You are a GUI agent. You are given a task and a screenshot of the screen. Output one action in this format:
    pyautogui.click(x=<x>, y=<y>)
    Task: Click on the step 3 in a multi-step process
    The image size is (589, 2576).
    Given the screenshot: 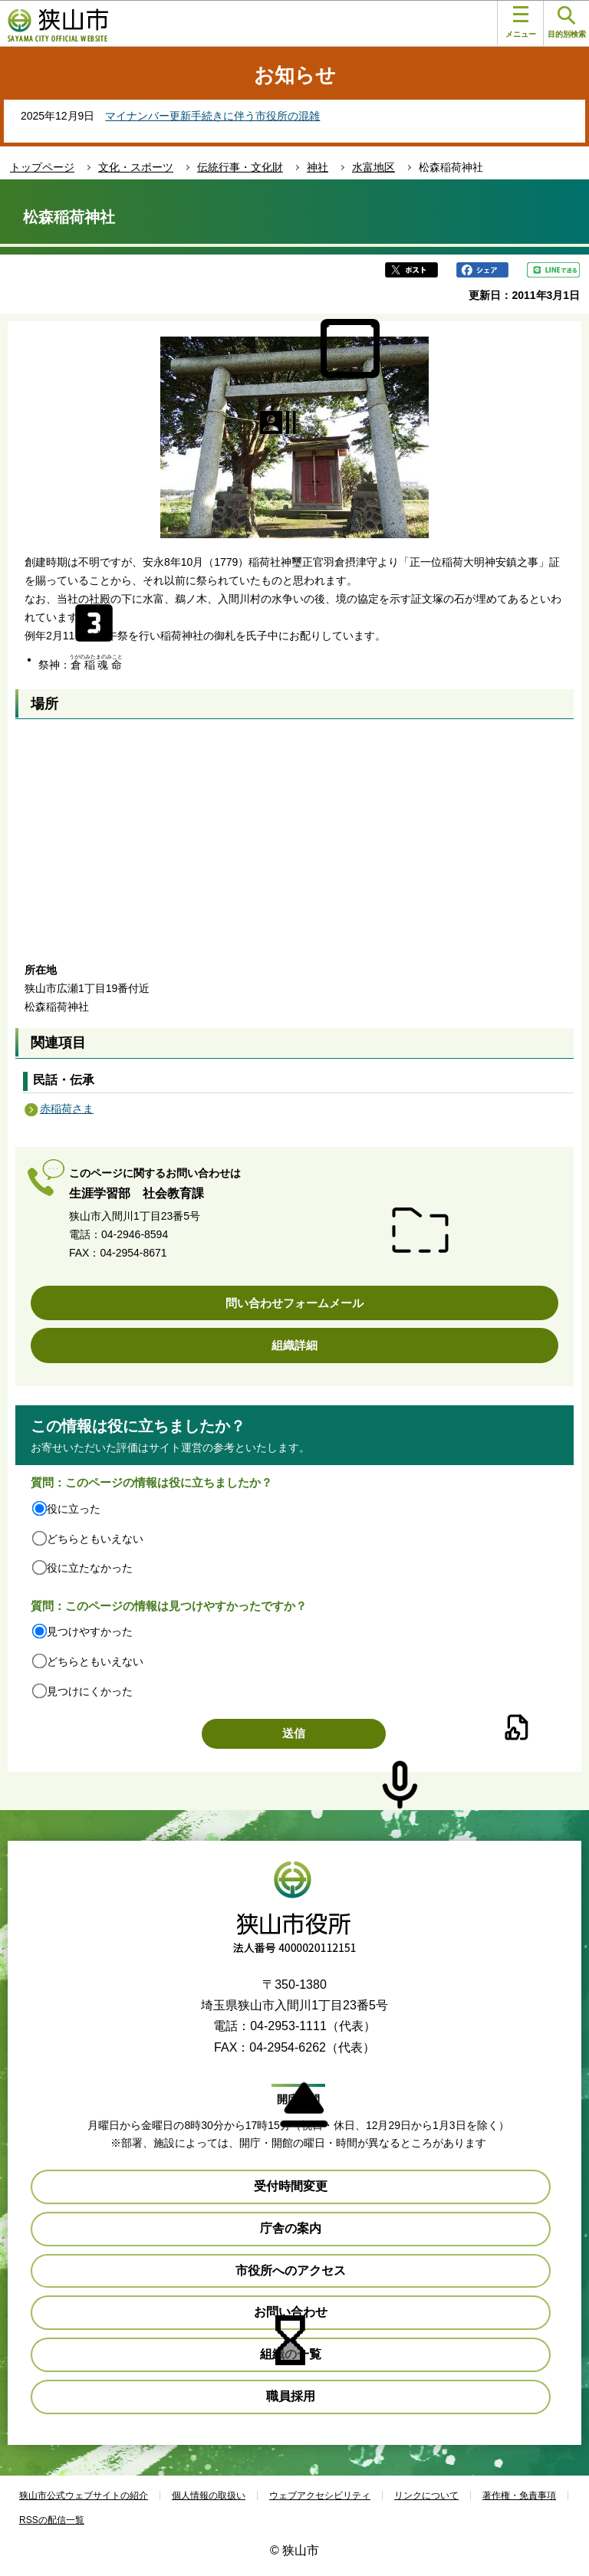 What is the action you would take?
    pyautogui.click(x=94, y=623)
    